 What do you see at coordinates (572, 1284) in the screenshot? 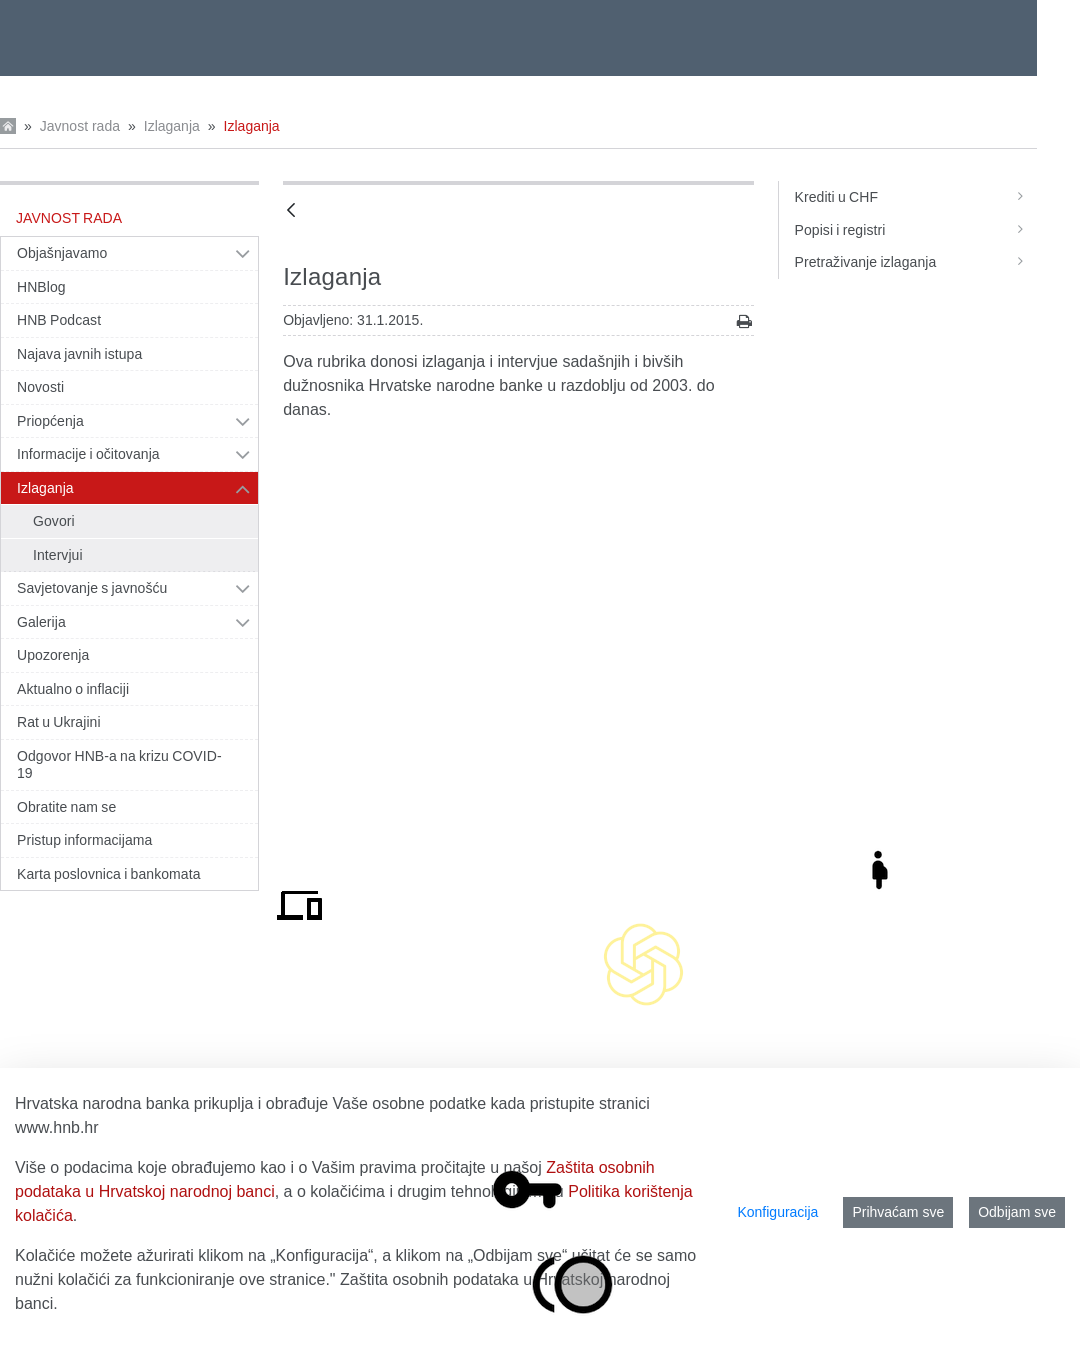
I see `access toll or payment information` at bounding box center [572, 1284].